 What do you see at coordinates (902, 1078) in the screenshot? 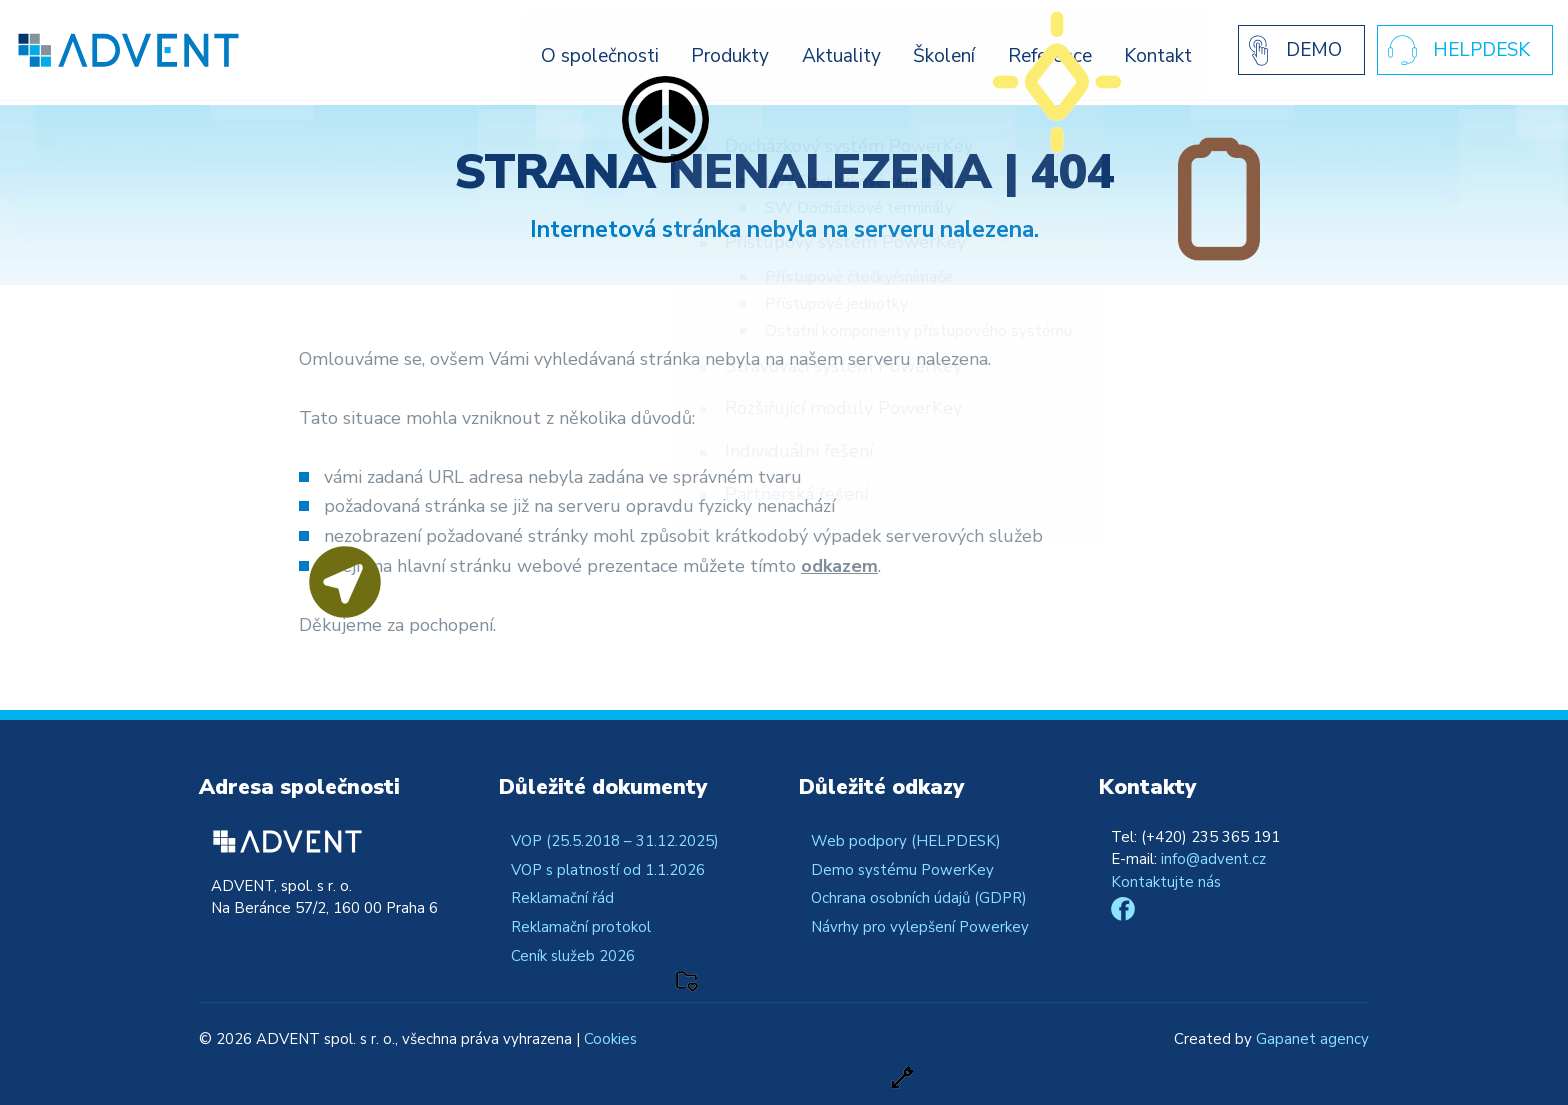
I see `indicates archery or target shooting activity` at bounding box center [902, 1078].